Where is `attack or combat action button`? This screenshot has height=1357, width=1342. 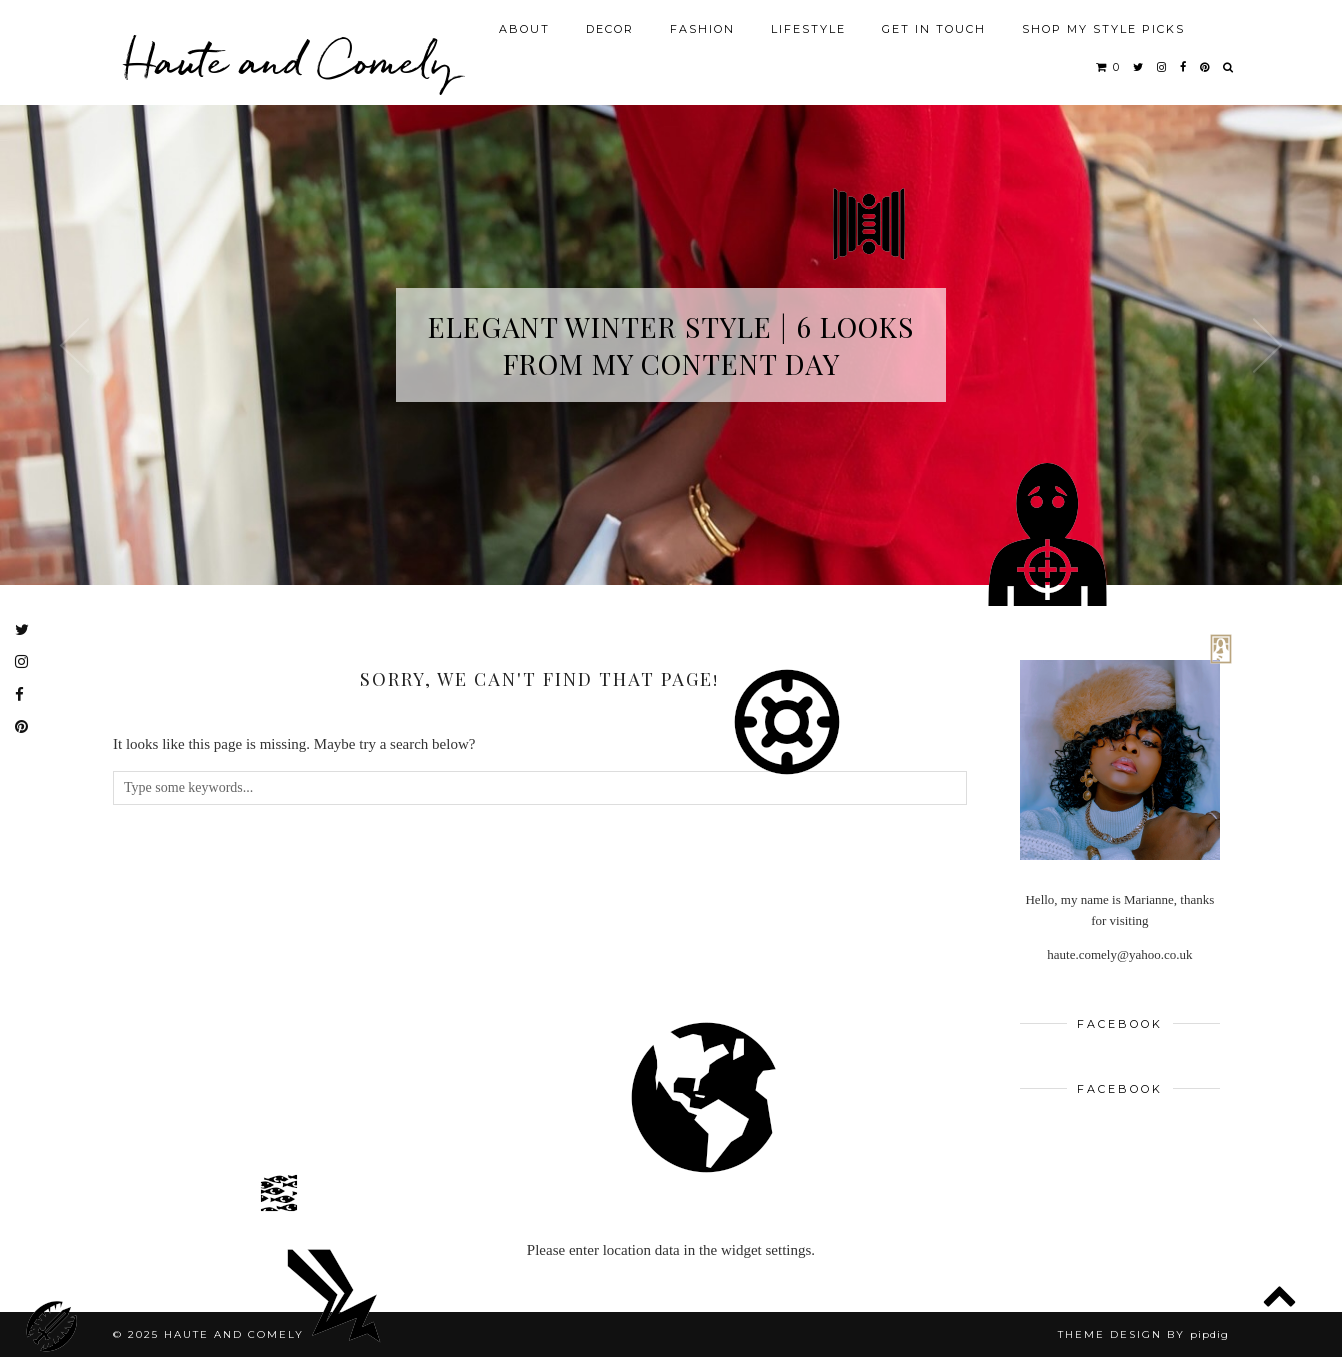 attack or combat action button is located at coordinates (52, 1326).